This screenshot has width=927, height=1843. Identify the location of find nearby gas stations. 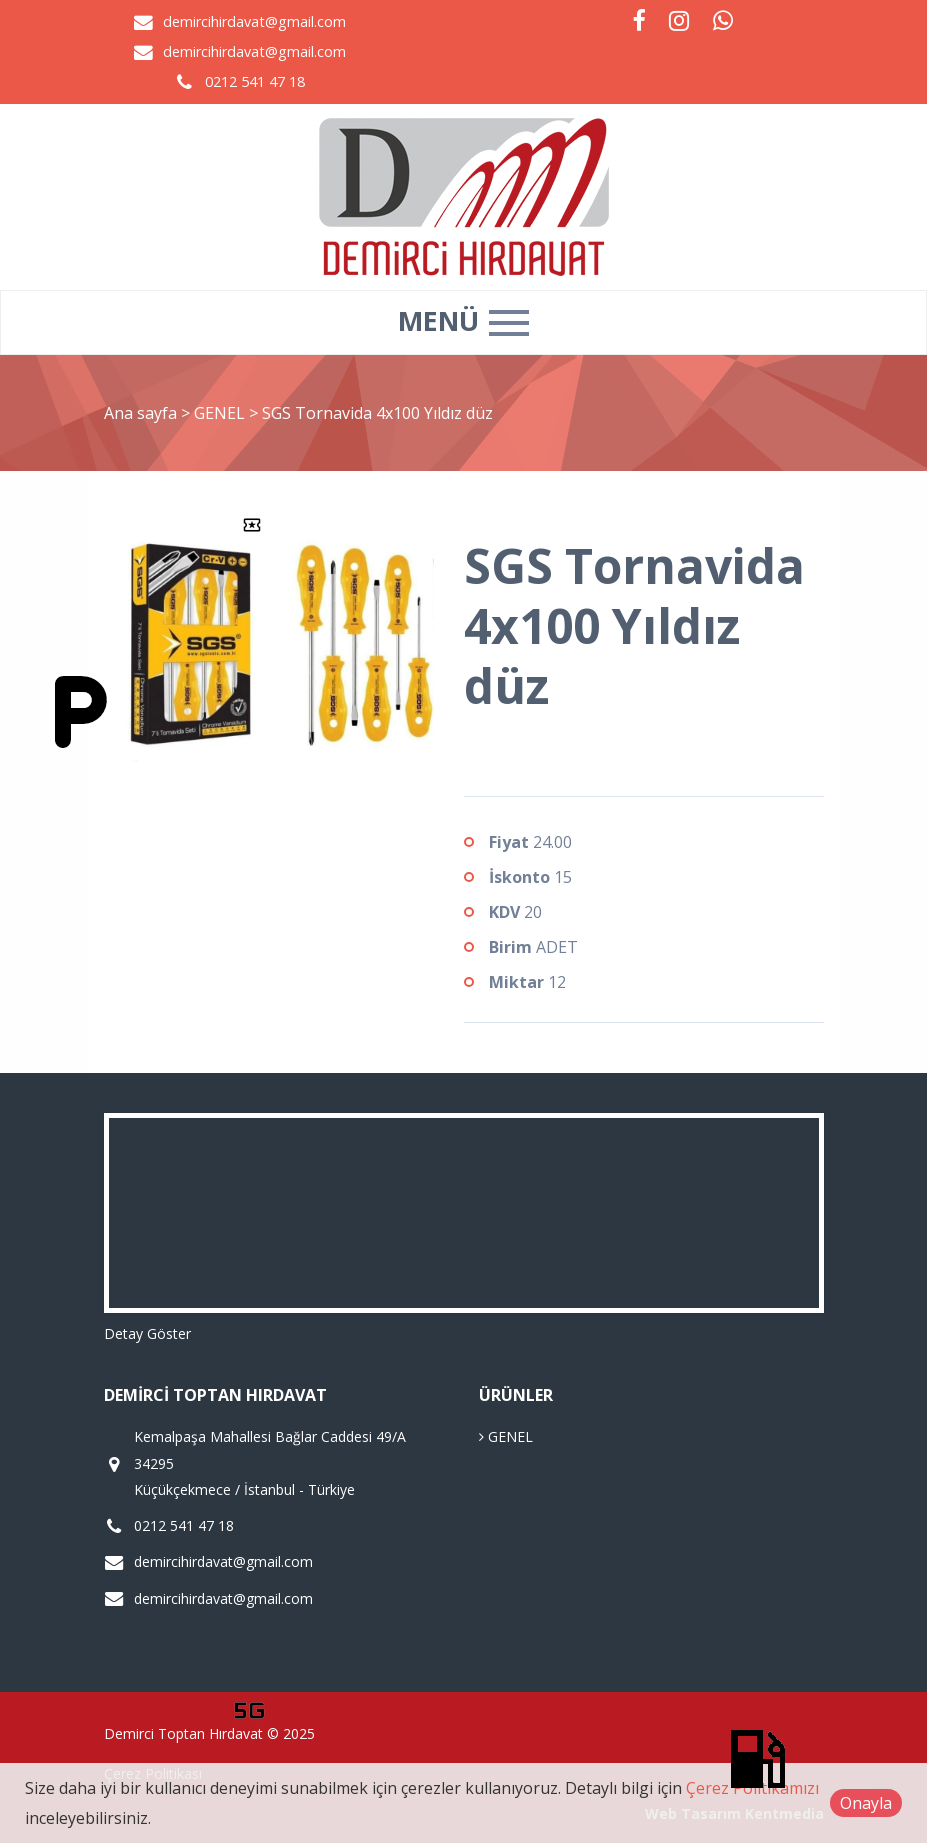
(757, 1759).